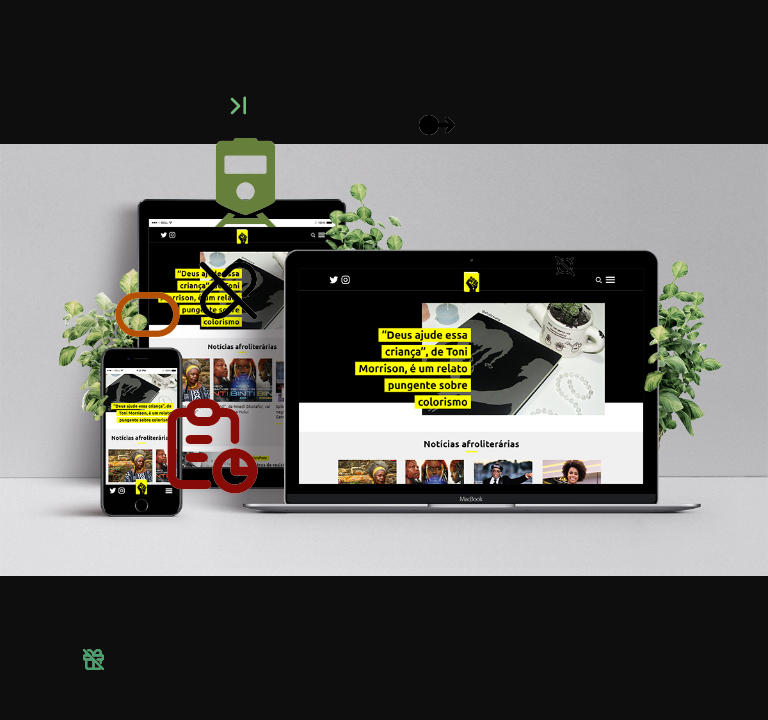  I want to click on view report status or history, so click(208, 444).